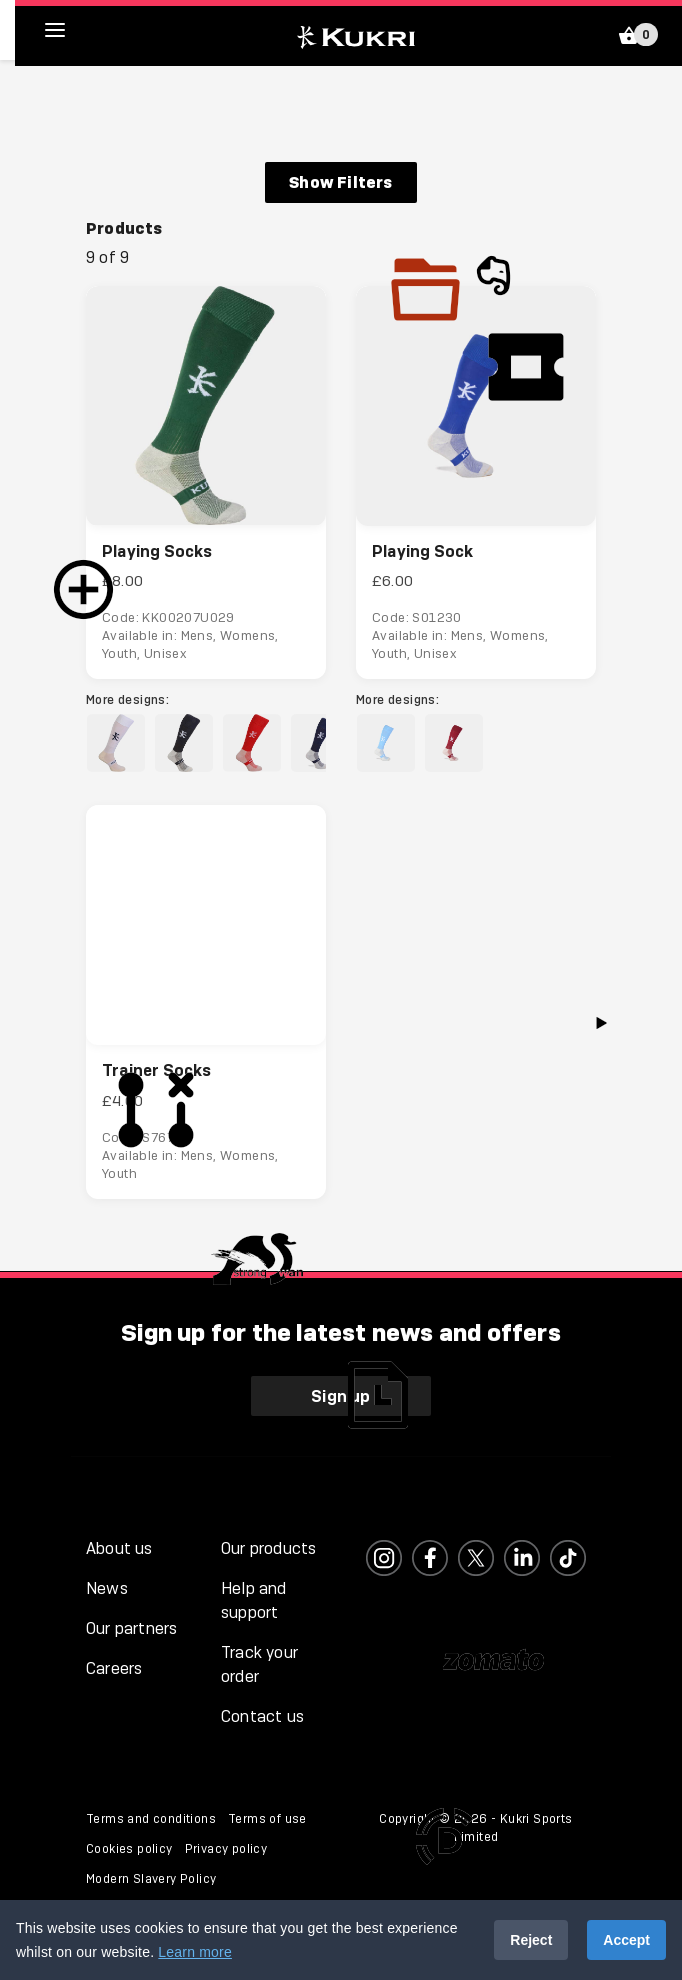 The image size is (682, 1980). Describe the element at coordinates (83, 589) in the screenshot. I see `add a new item` at that location.